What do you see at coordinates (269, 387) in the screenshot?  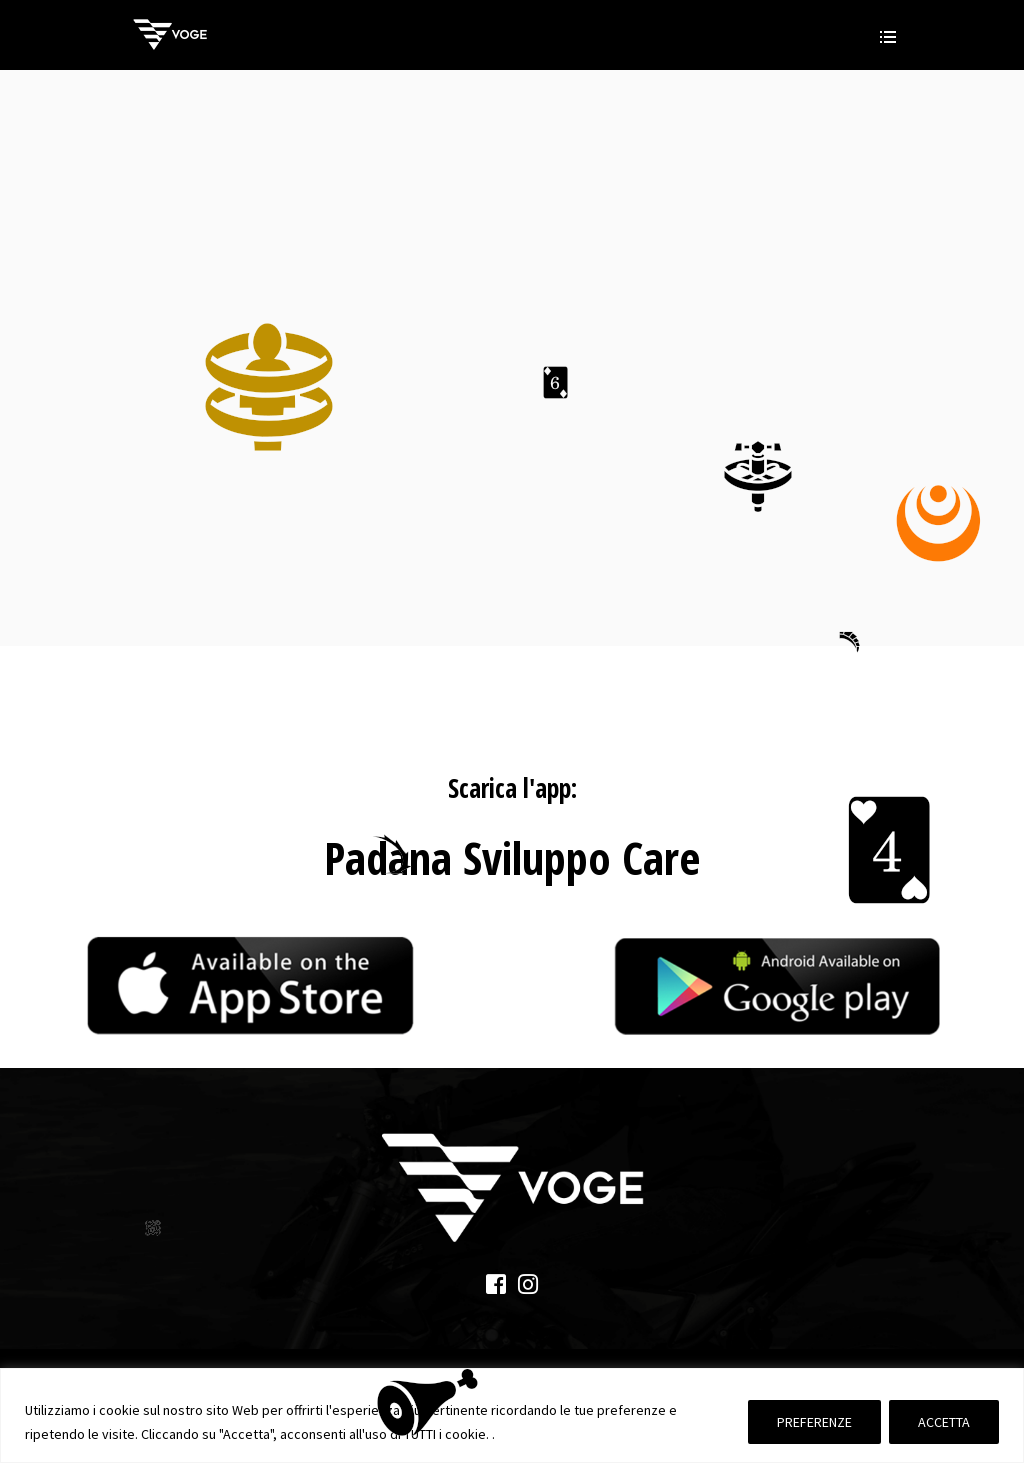 I see `activate teleportation portal` at bounding box center [269, 387].